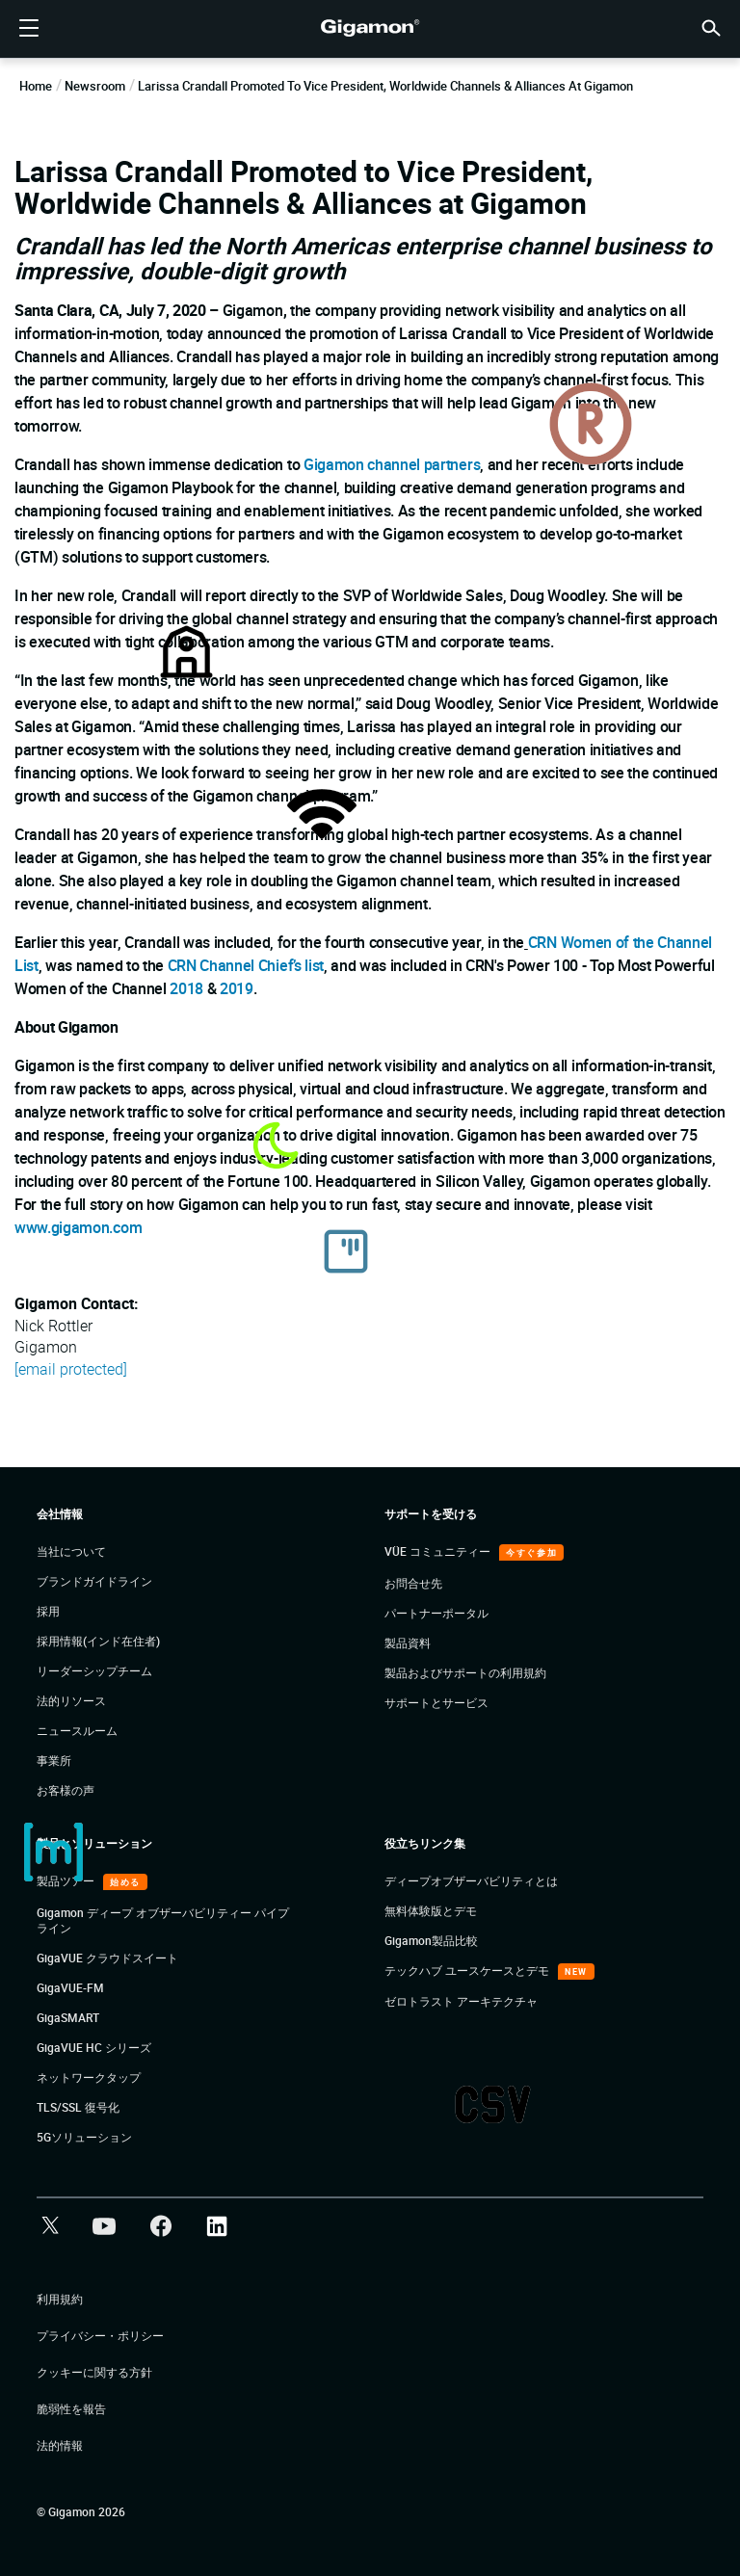 The image size is (740, 2576). What do you see at coordinates (346, 1251) in the screenshot?
I see `align content to top-right corner` at bounding box center [346, 1251].